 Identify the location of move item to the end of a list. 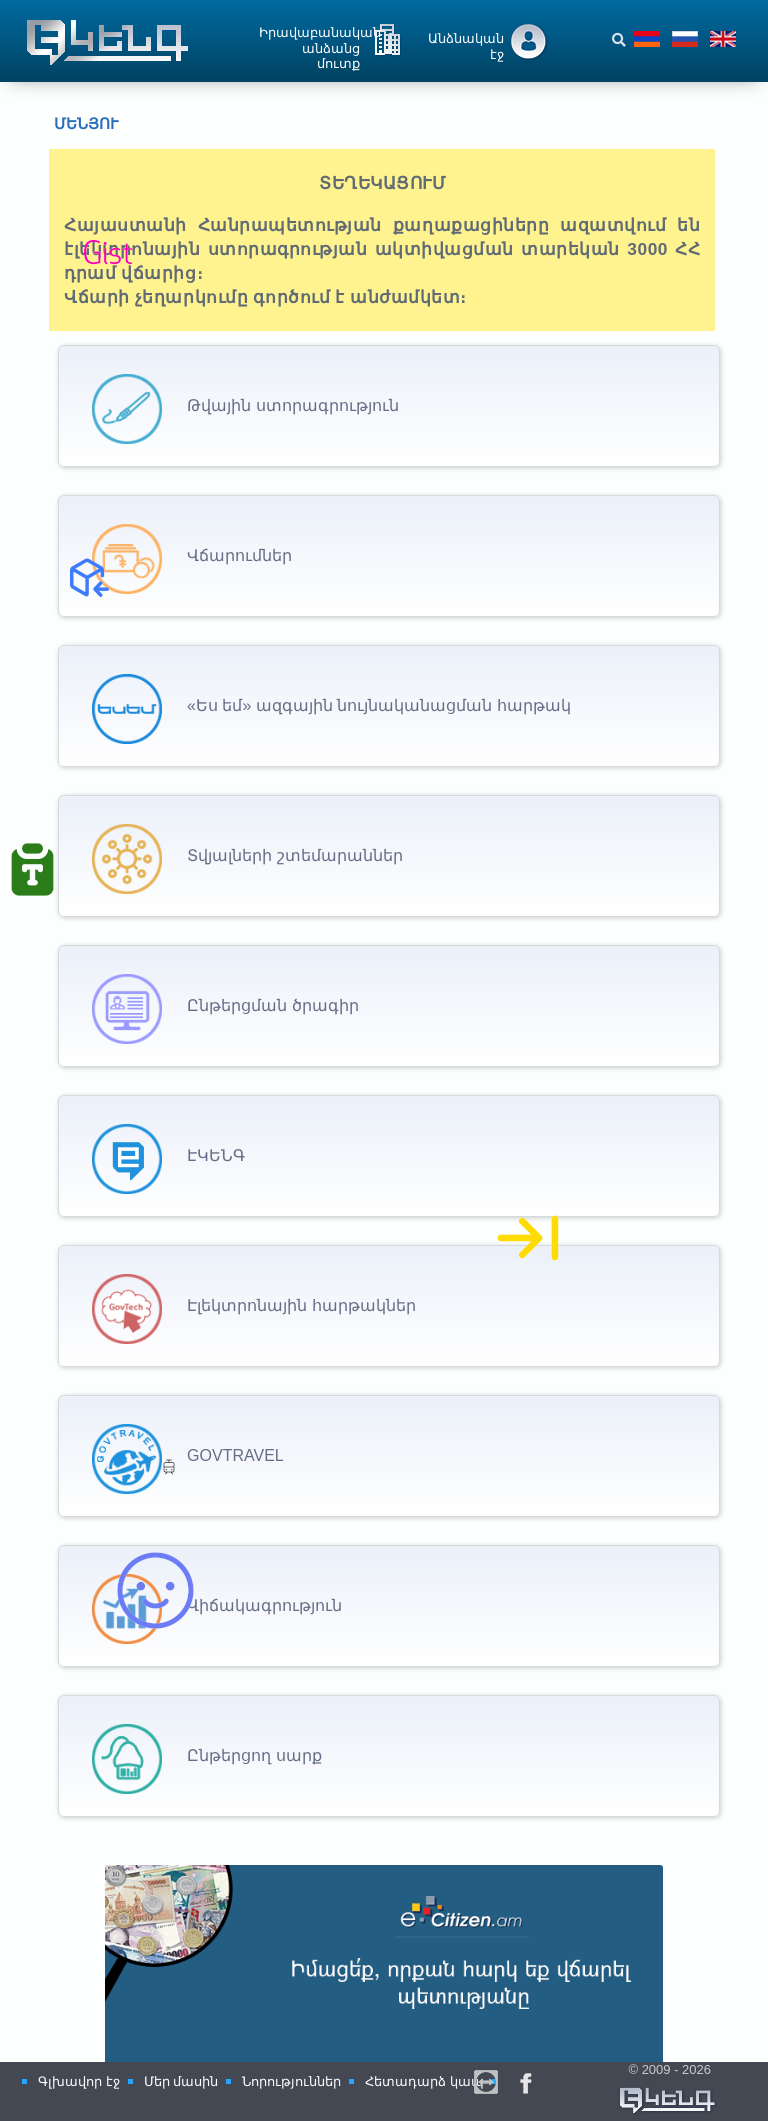
(529, 1238).